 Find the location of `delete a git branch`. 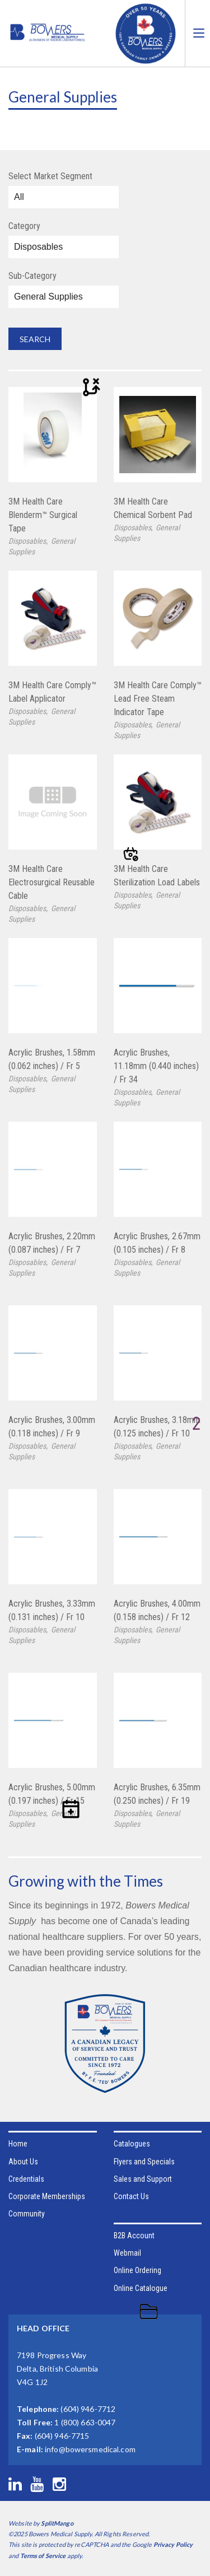

delete a git branch is located at coordinates (91, 387).